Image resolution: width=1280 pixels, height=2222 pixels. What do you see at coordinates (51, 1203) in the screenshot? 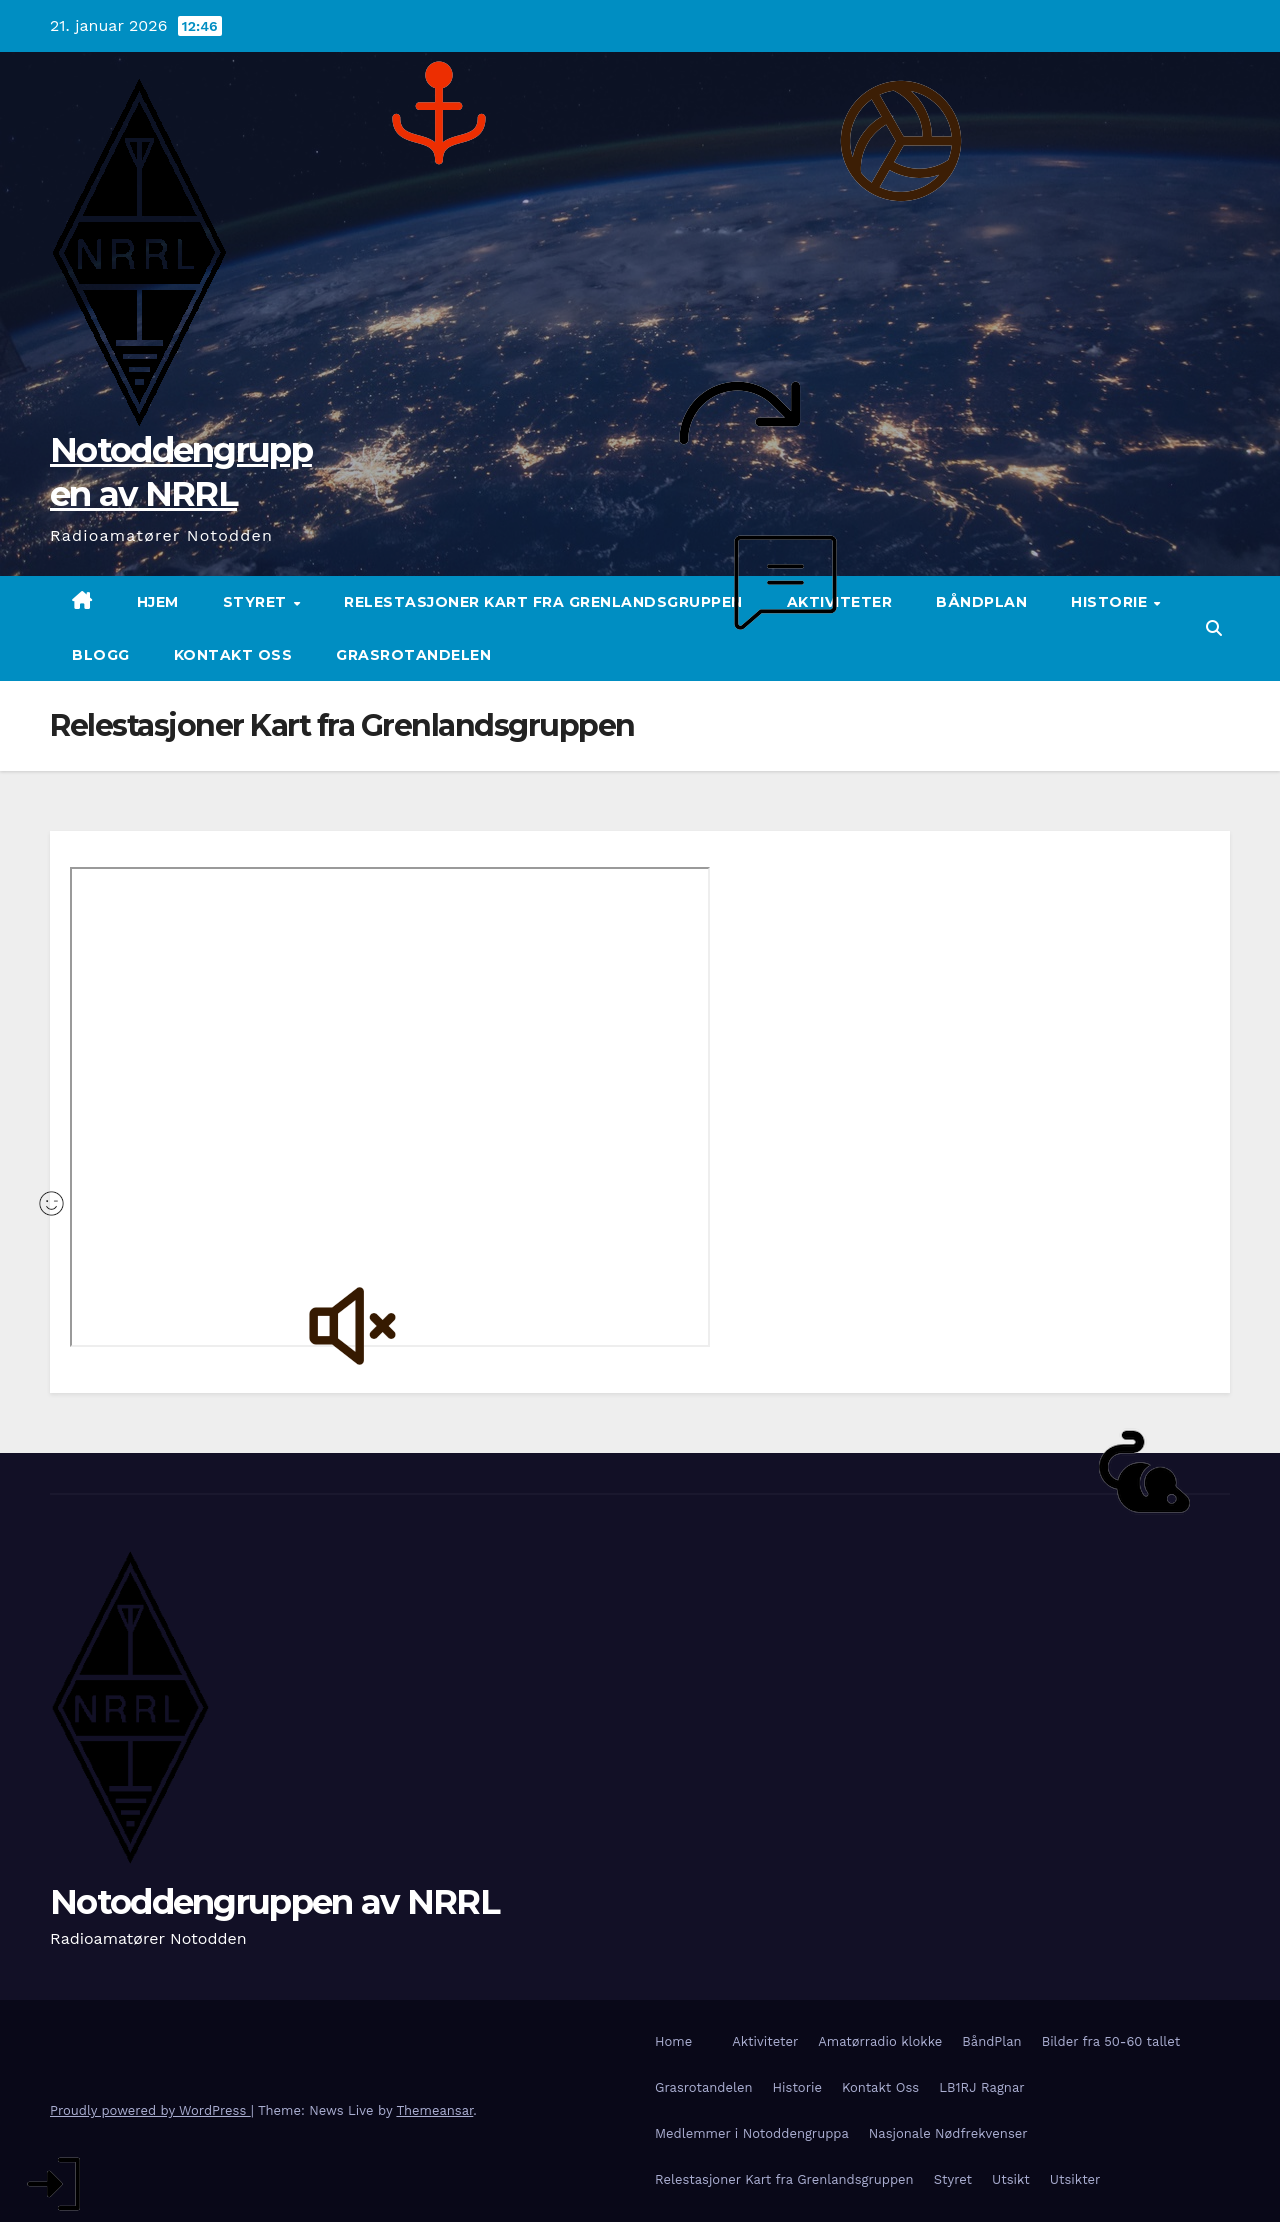
I see `insert a winking emoji or emoticon` at bounding box center [51, 1203].